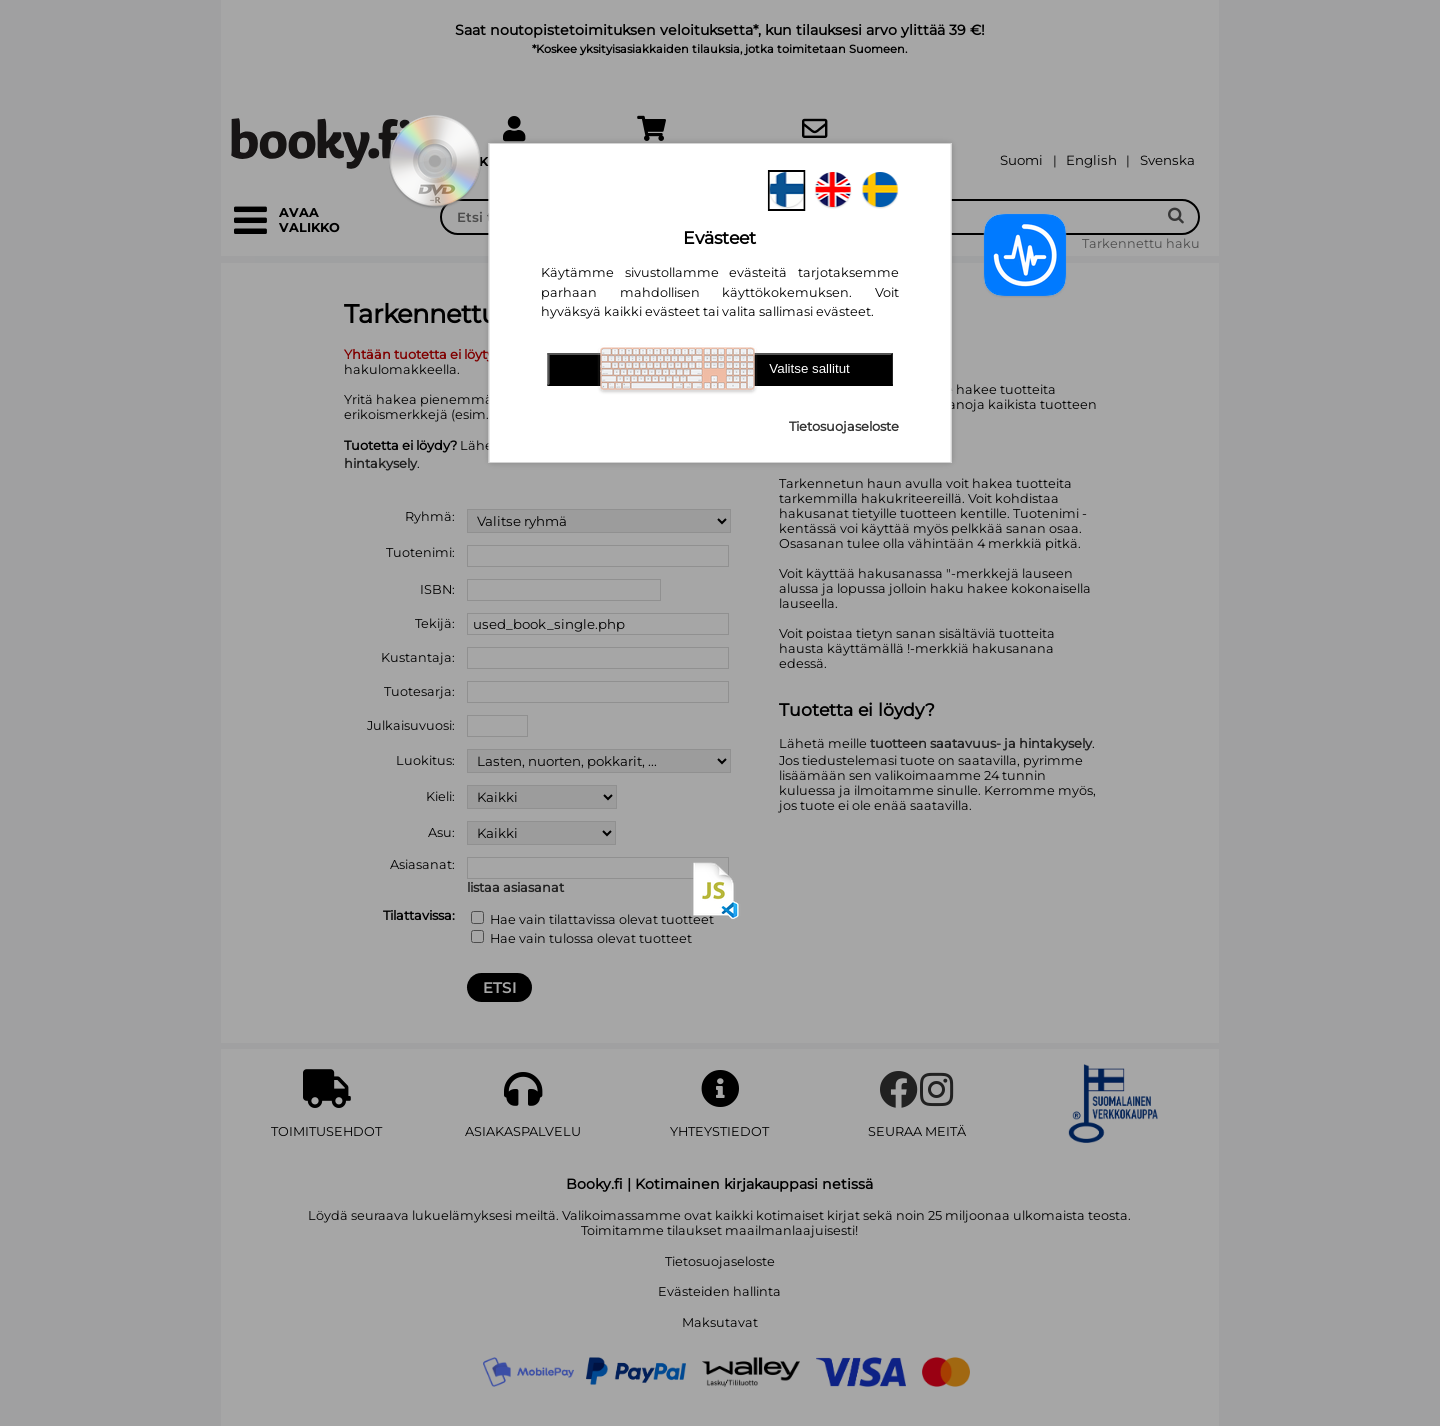 This screenshot has height=1426, width=1440. I want to click on javascript file type in Visual Studio Code, so click(713, 890).